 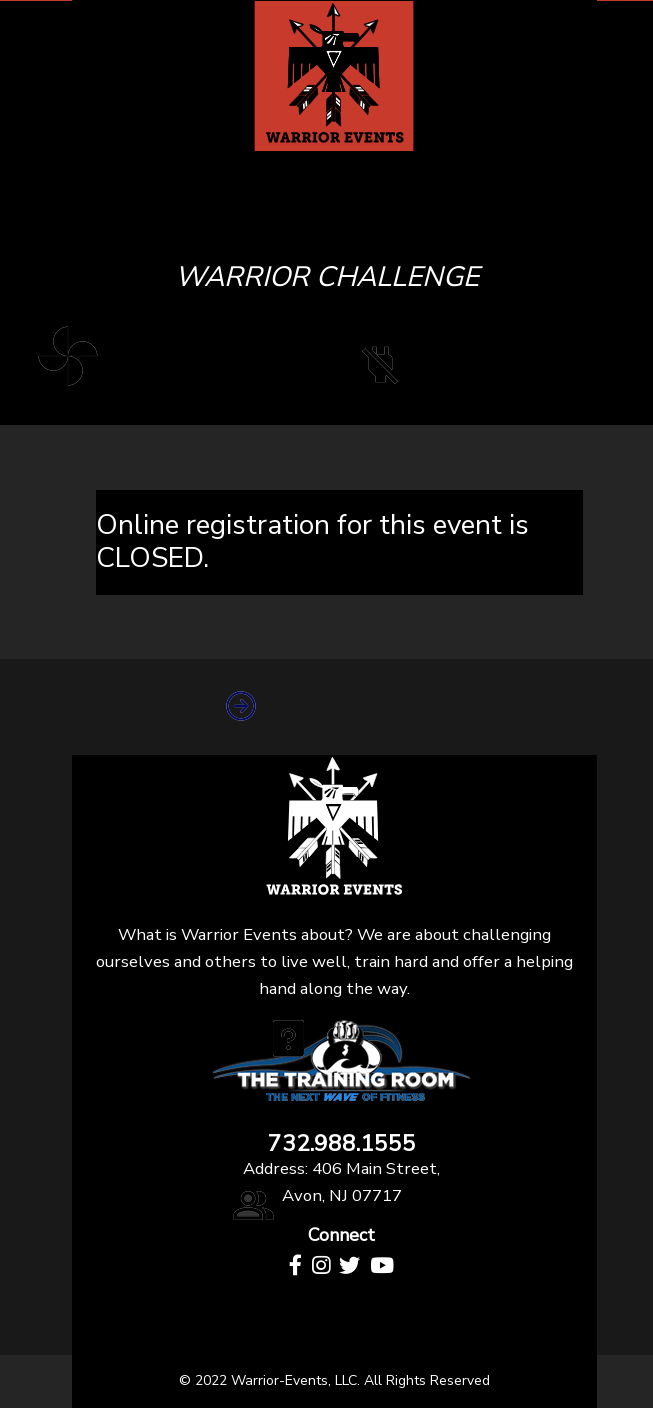 What do you see at coordinates (68, 356) in the screenshot?
I see `access toys or games section` at bounding box center [68, 356].